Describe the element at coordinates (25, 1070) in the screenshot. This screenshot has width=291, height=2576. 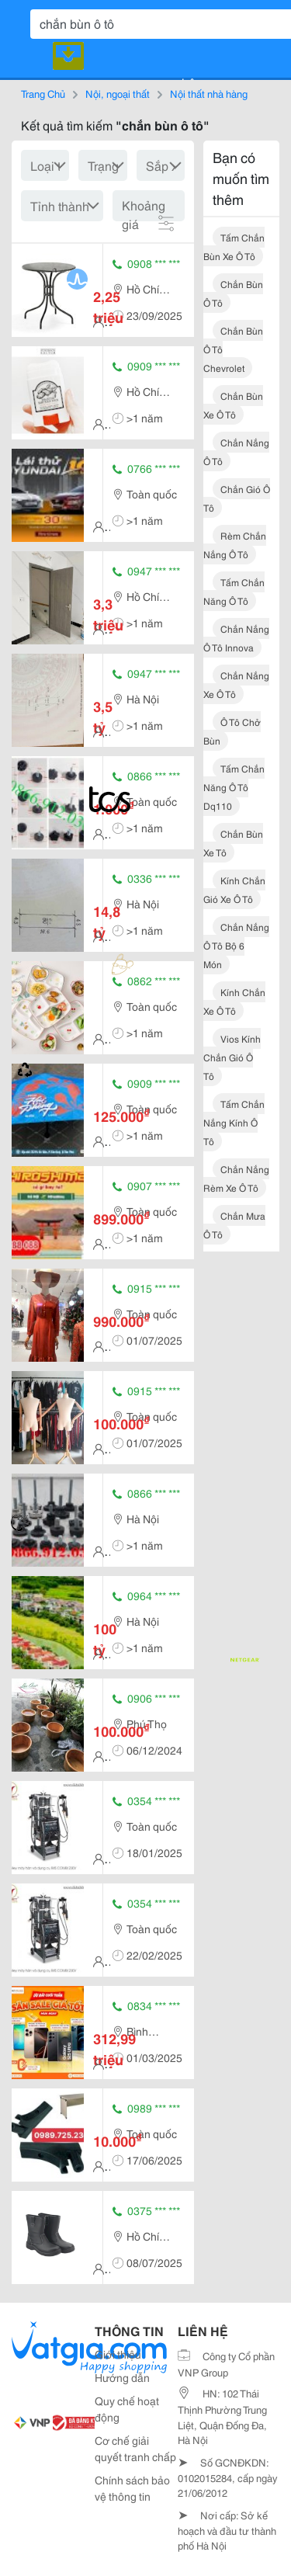
I see `indicates recyclable item or material` at that location.